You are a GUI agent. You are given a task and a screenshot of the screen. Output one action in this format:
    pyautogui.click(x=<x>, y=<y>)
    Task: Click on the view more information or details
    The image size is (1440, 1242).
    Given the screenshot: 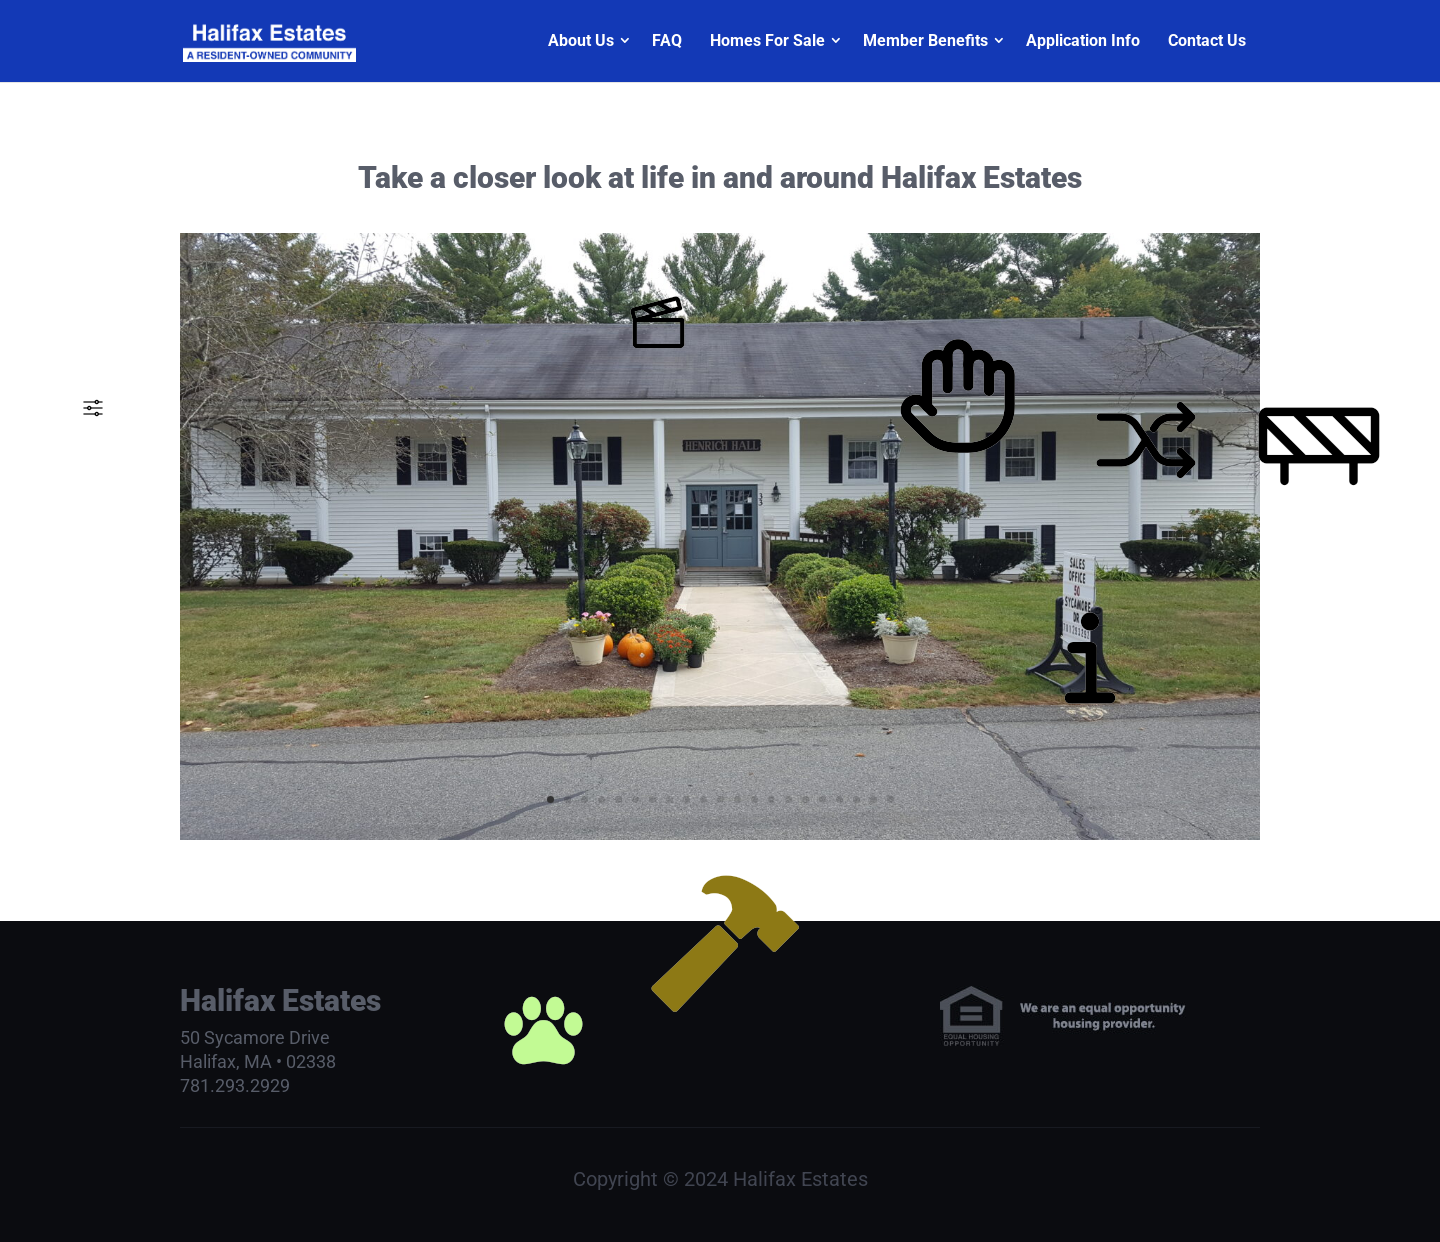 What is the action you would take?
    pyautogui.click(x=1090, y=658)
    